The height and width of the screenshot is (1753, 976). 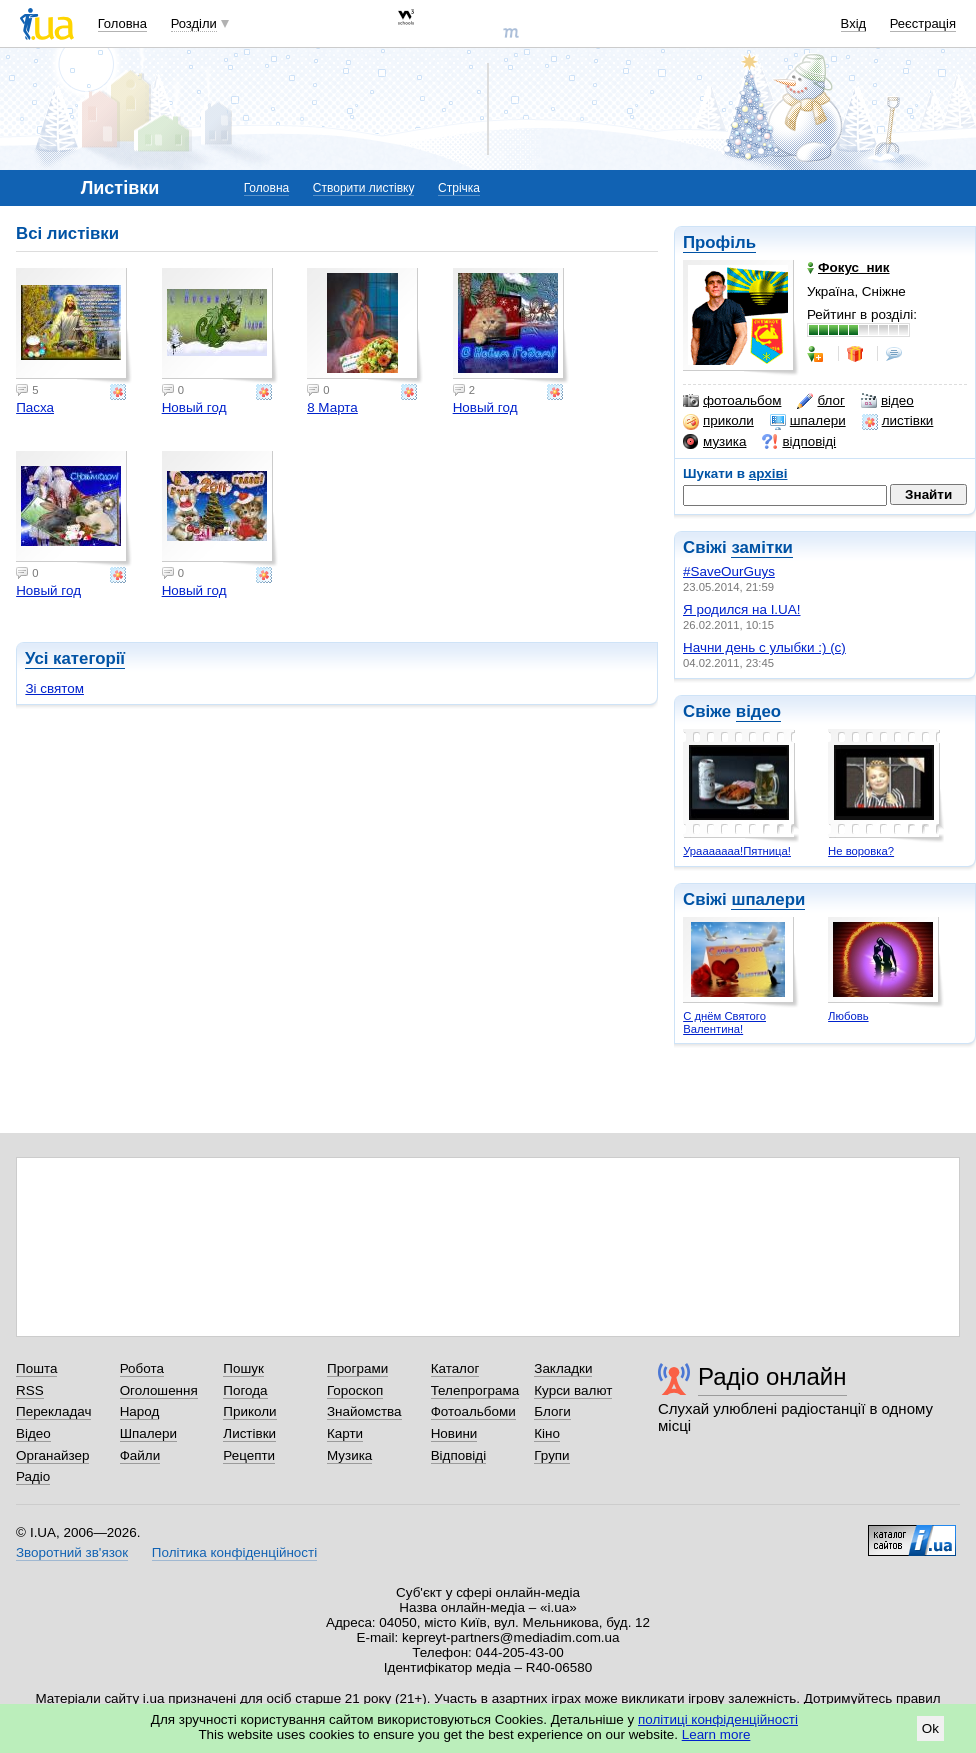 What do you see at coordinates (511, 33) in the screenshot?
I see `open mojeek search engine` at bounding box center [511, 33].